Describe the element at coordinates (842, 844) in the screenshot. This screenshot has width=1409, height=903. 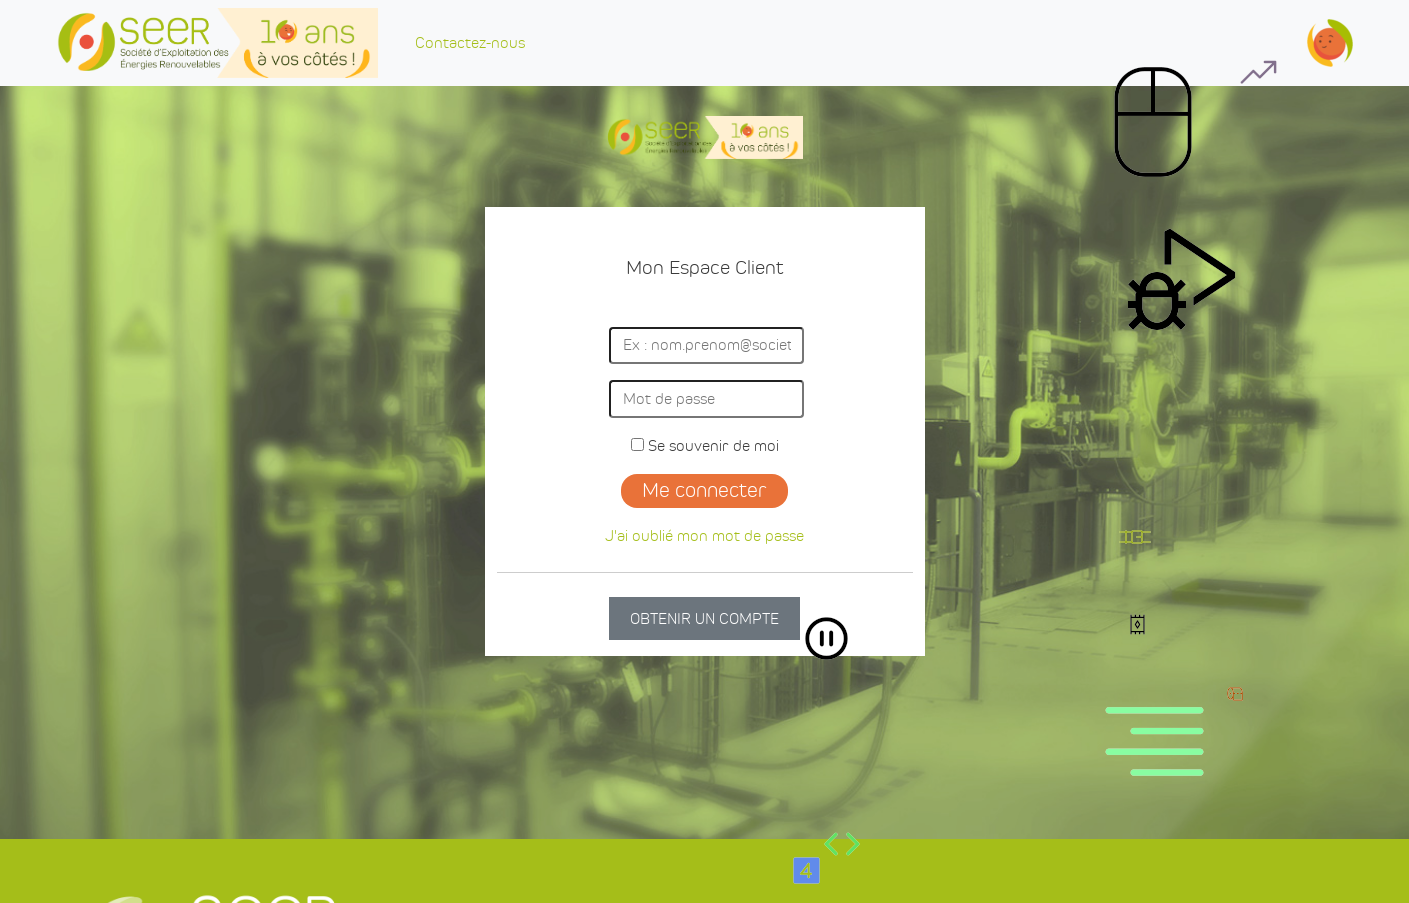
I see `view source code` at that location.